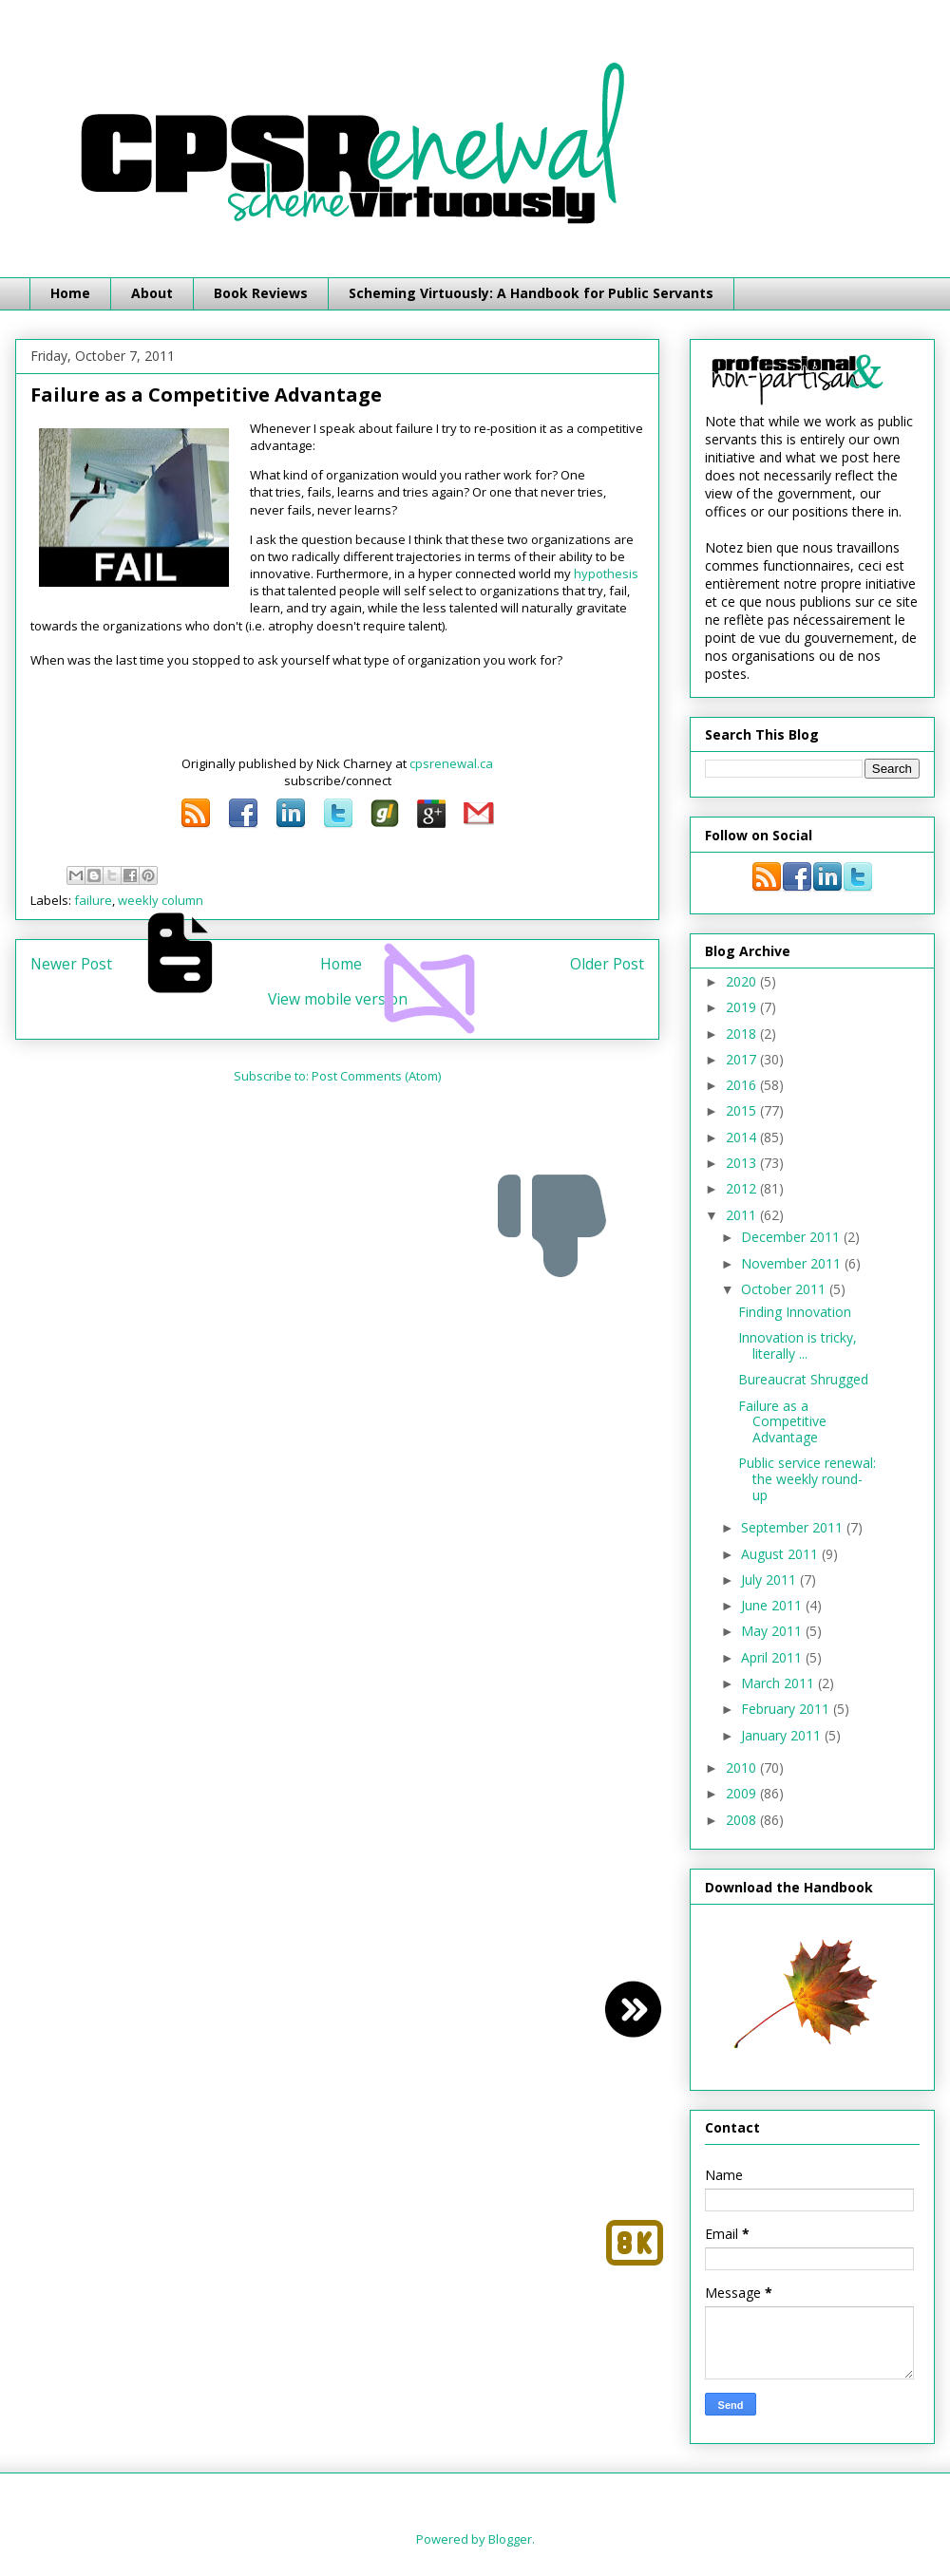 Image resolution: width=950 pixels, height=2576 pixels. What do you see at coordinates (635, 2243) in the screenshot?
I see `indicates 8K video resolution quality` at bounding box center [635, 2243].